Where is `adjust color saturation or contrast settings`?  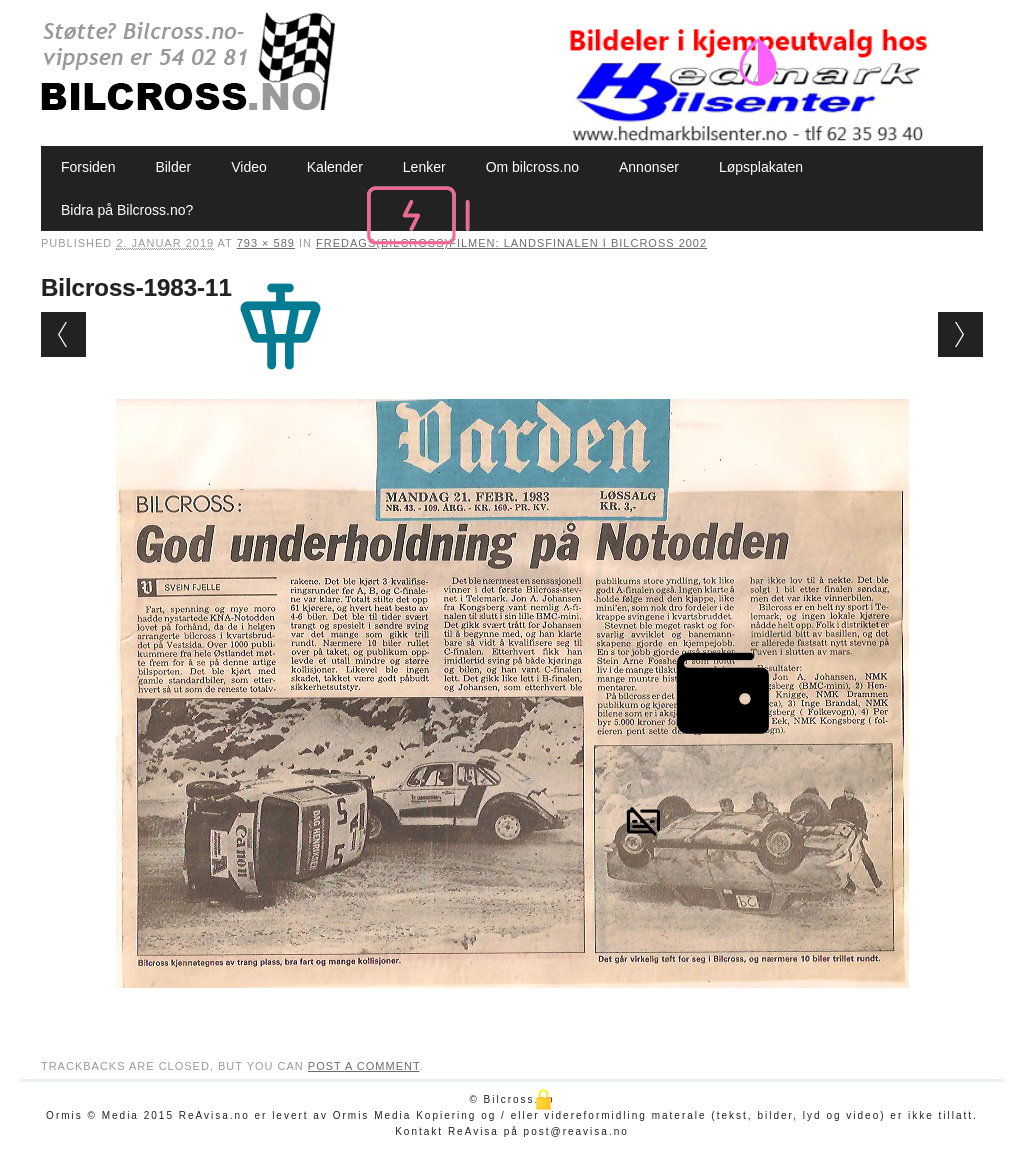
adjust color saturation or contrast settings is located at coordinates (758, 64).